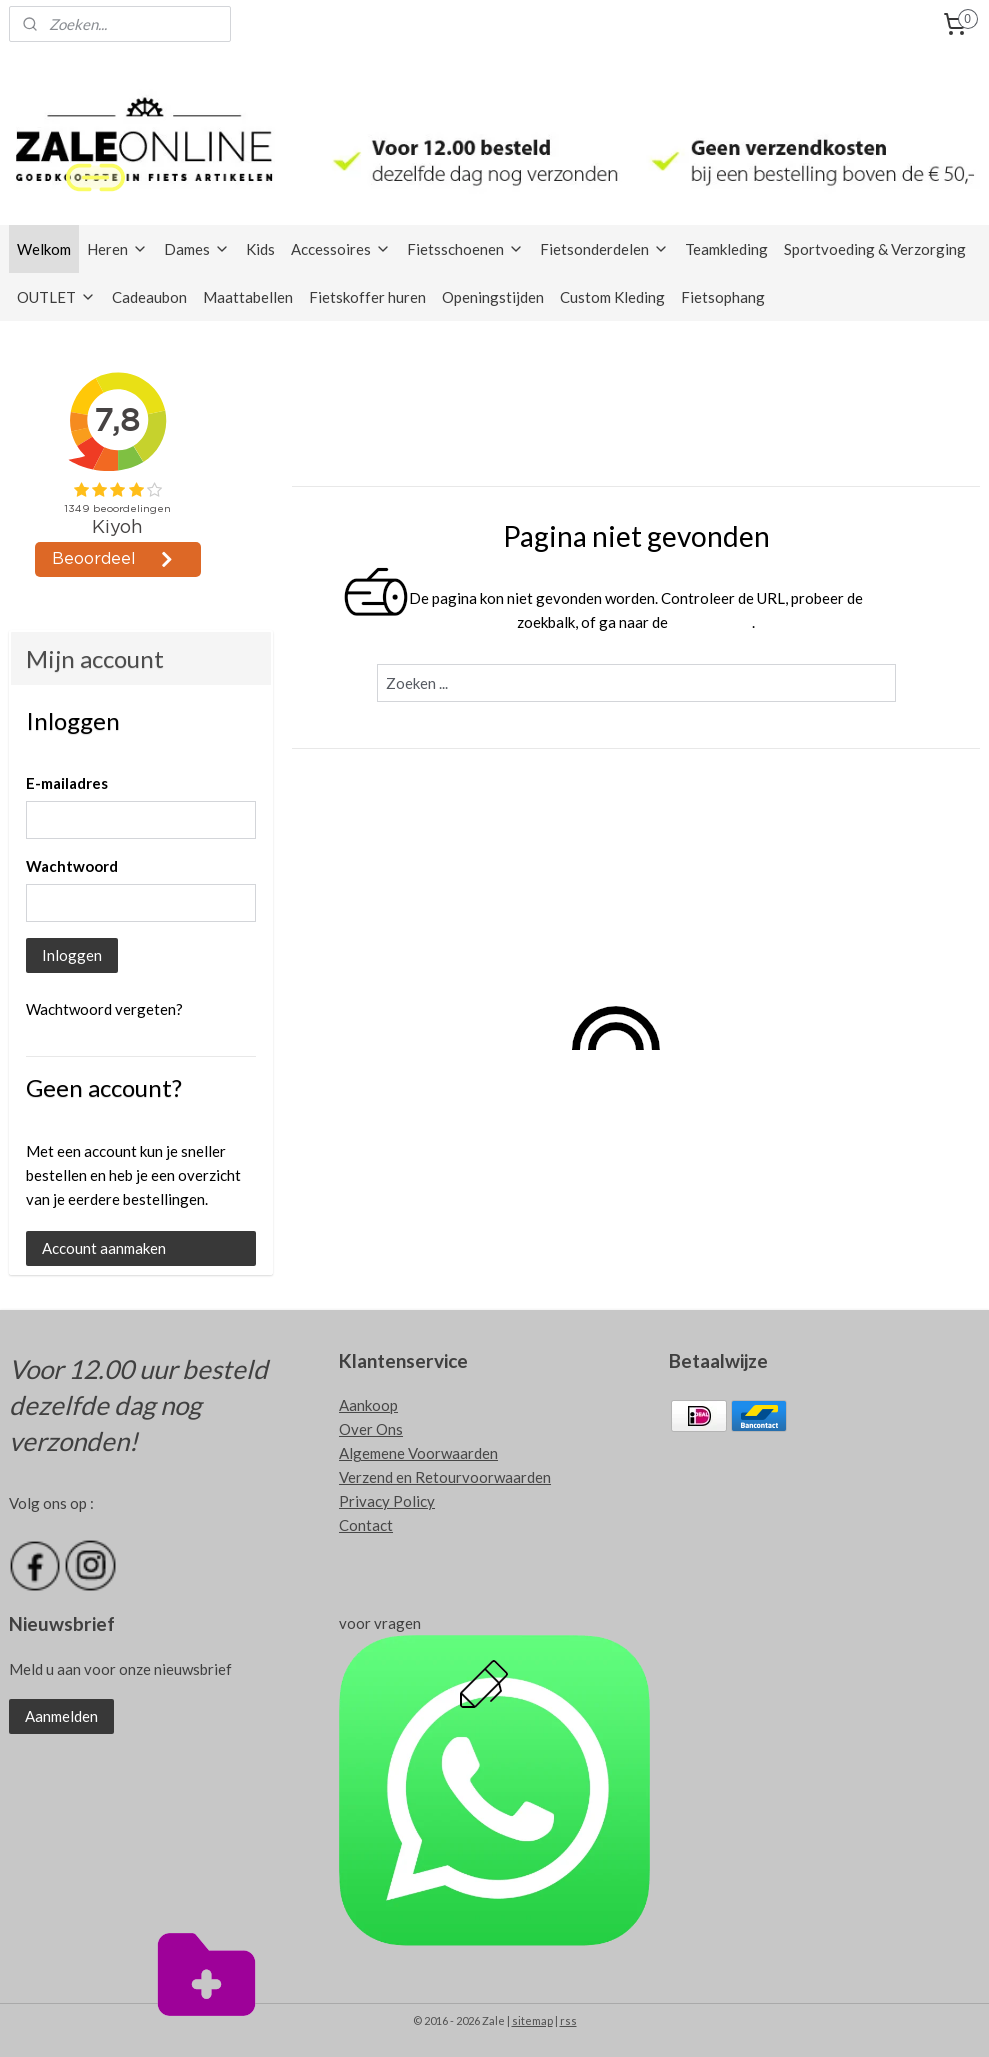 Image resolution: width=989 pixels, height=2057 pixels. I want to click on view activity log or history, so click(376, 595).